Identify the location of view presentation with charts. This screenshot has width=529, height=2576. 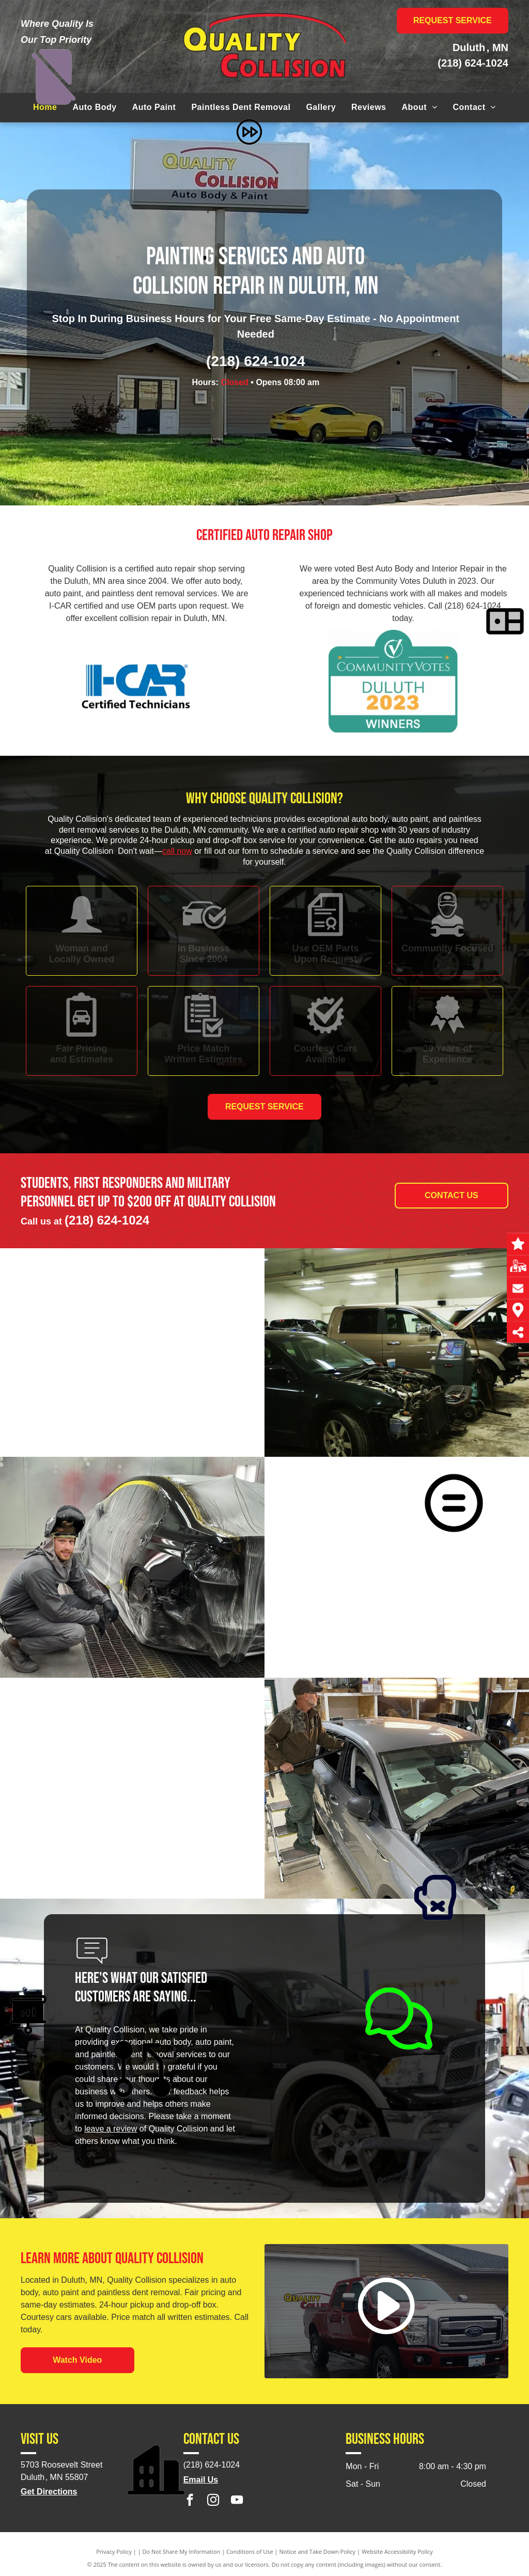
(28, 2012).